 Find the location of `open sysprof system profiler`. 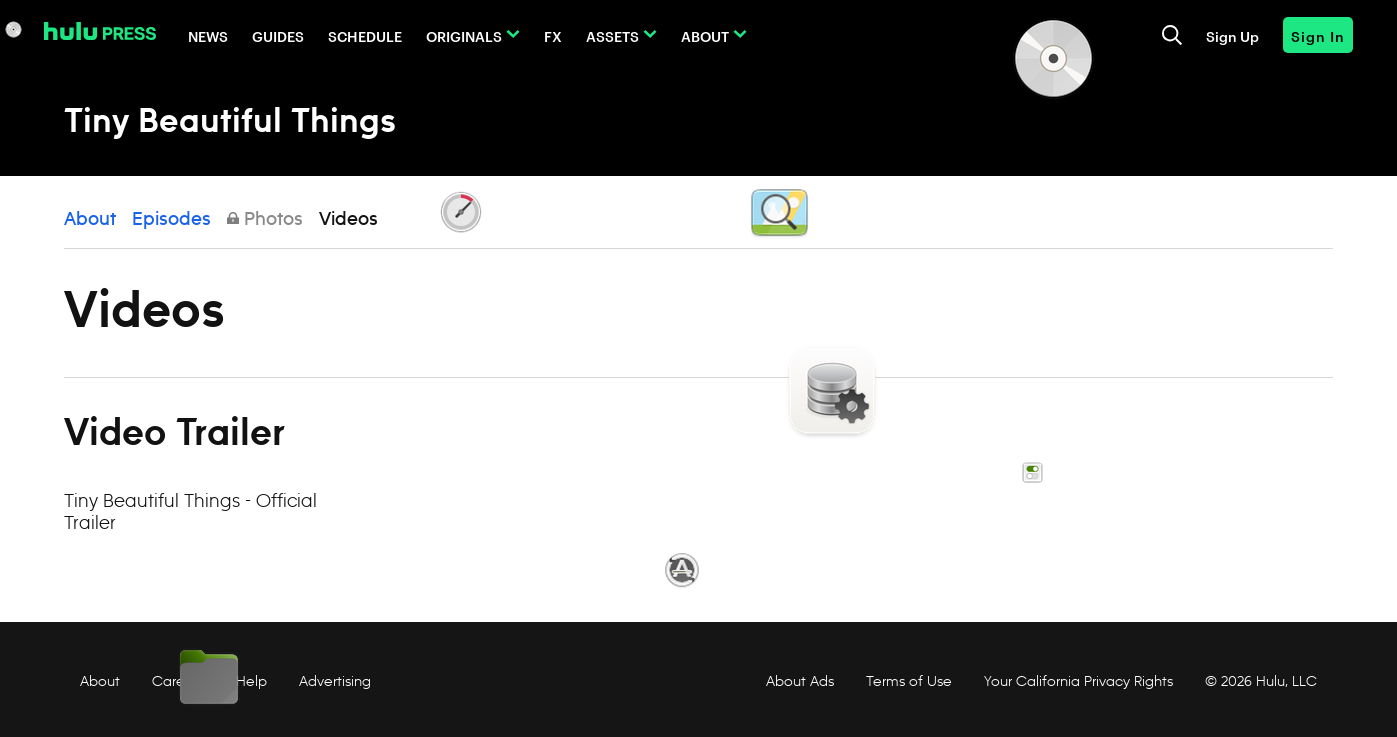

open sysprof system profiler is located at coordinates (461, 212).